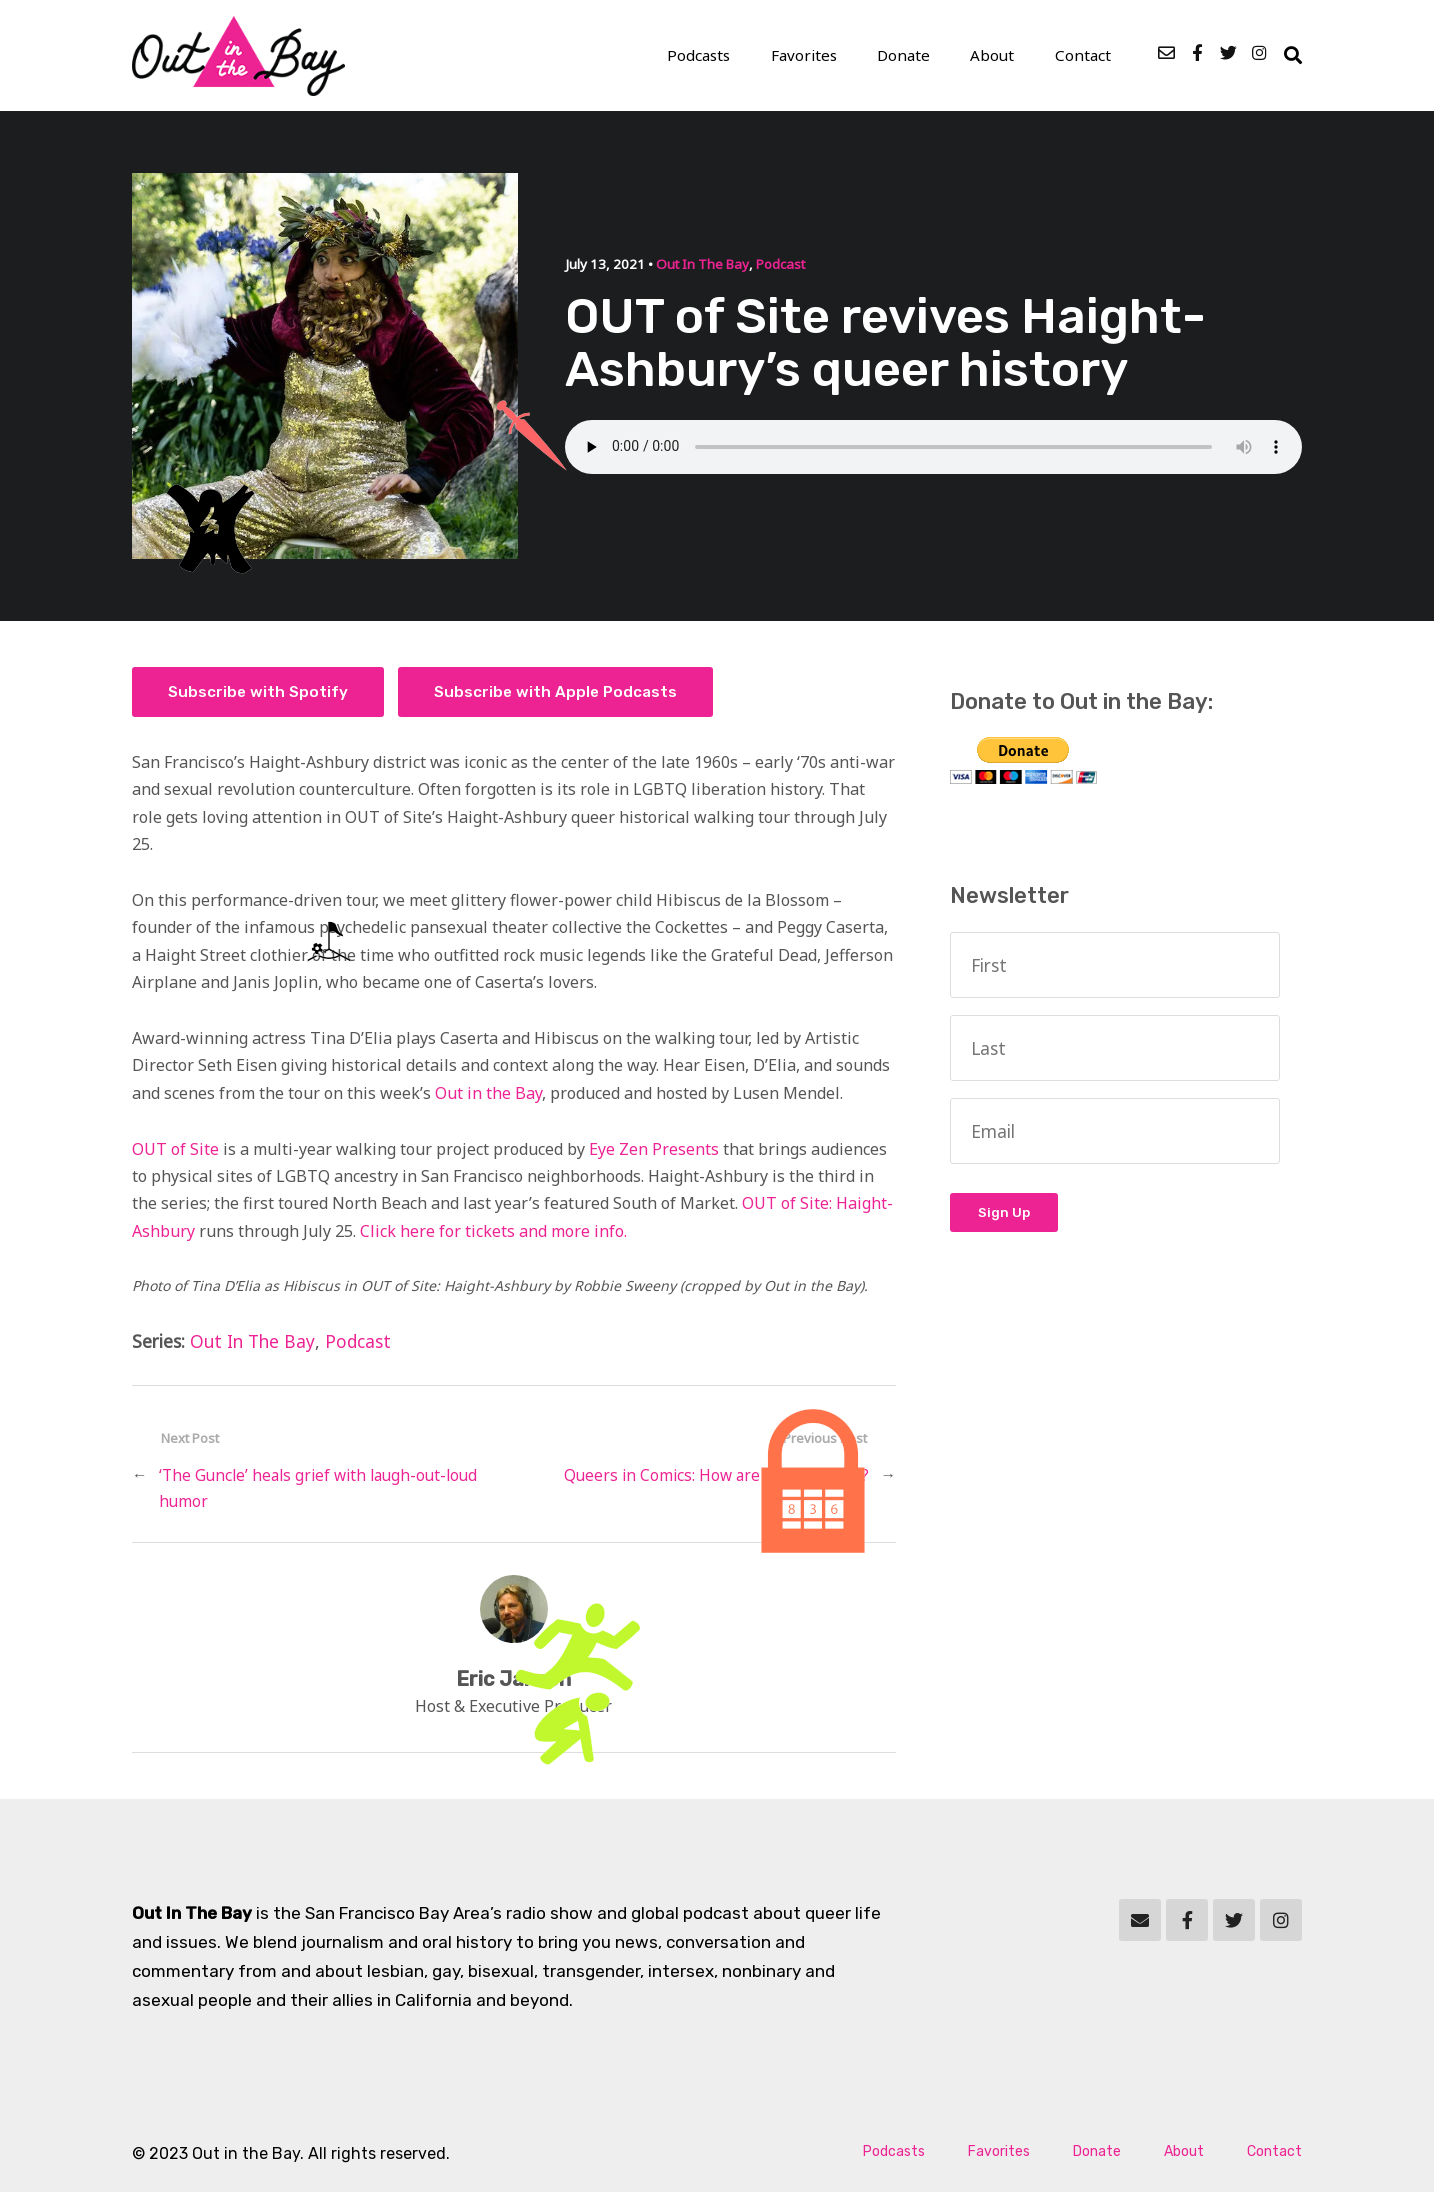 This screenshot has width=1434, height=2192. Describe the element at coordinates (329, 942) in the screenshot. I see `indicates a corner kick in a soccer/football game` at that location.